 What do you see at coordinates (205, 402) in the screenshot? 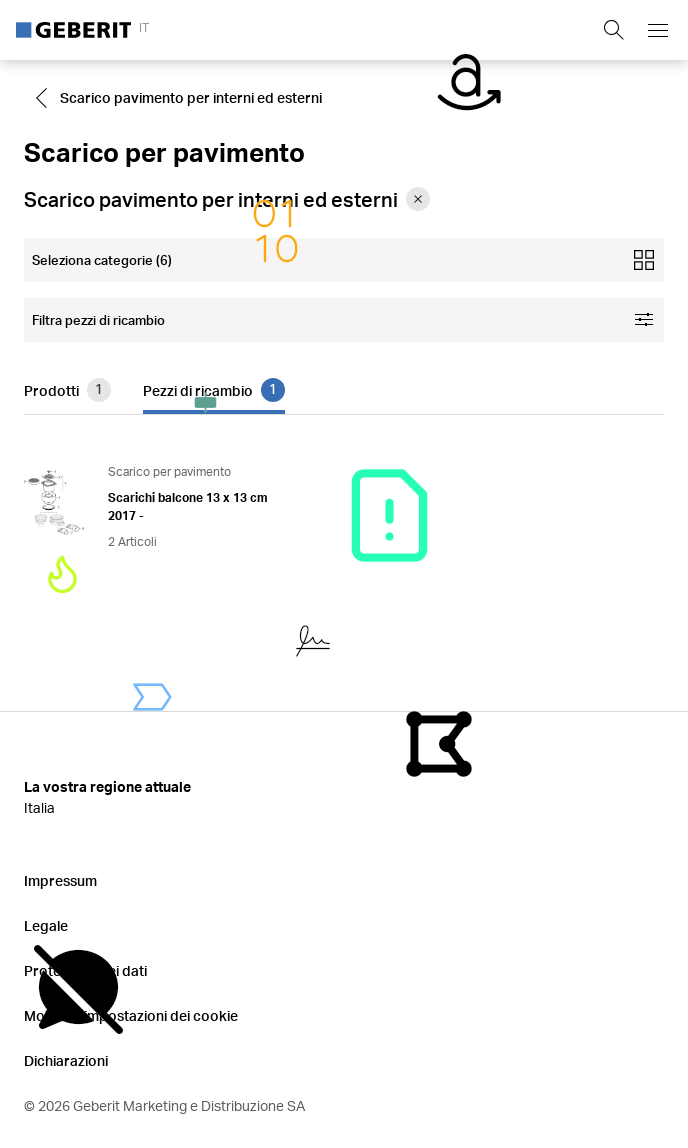
I see `center element horizontally` at bounding box center [205, 402].